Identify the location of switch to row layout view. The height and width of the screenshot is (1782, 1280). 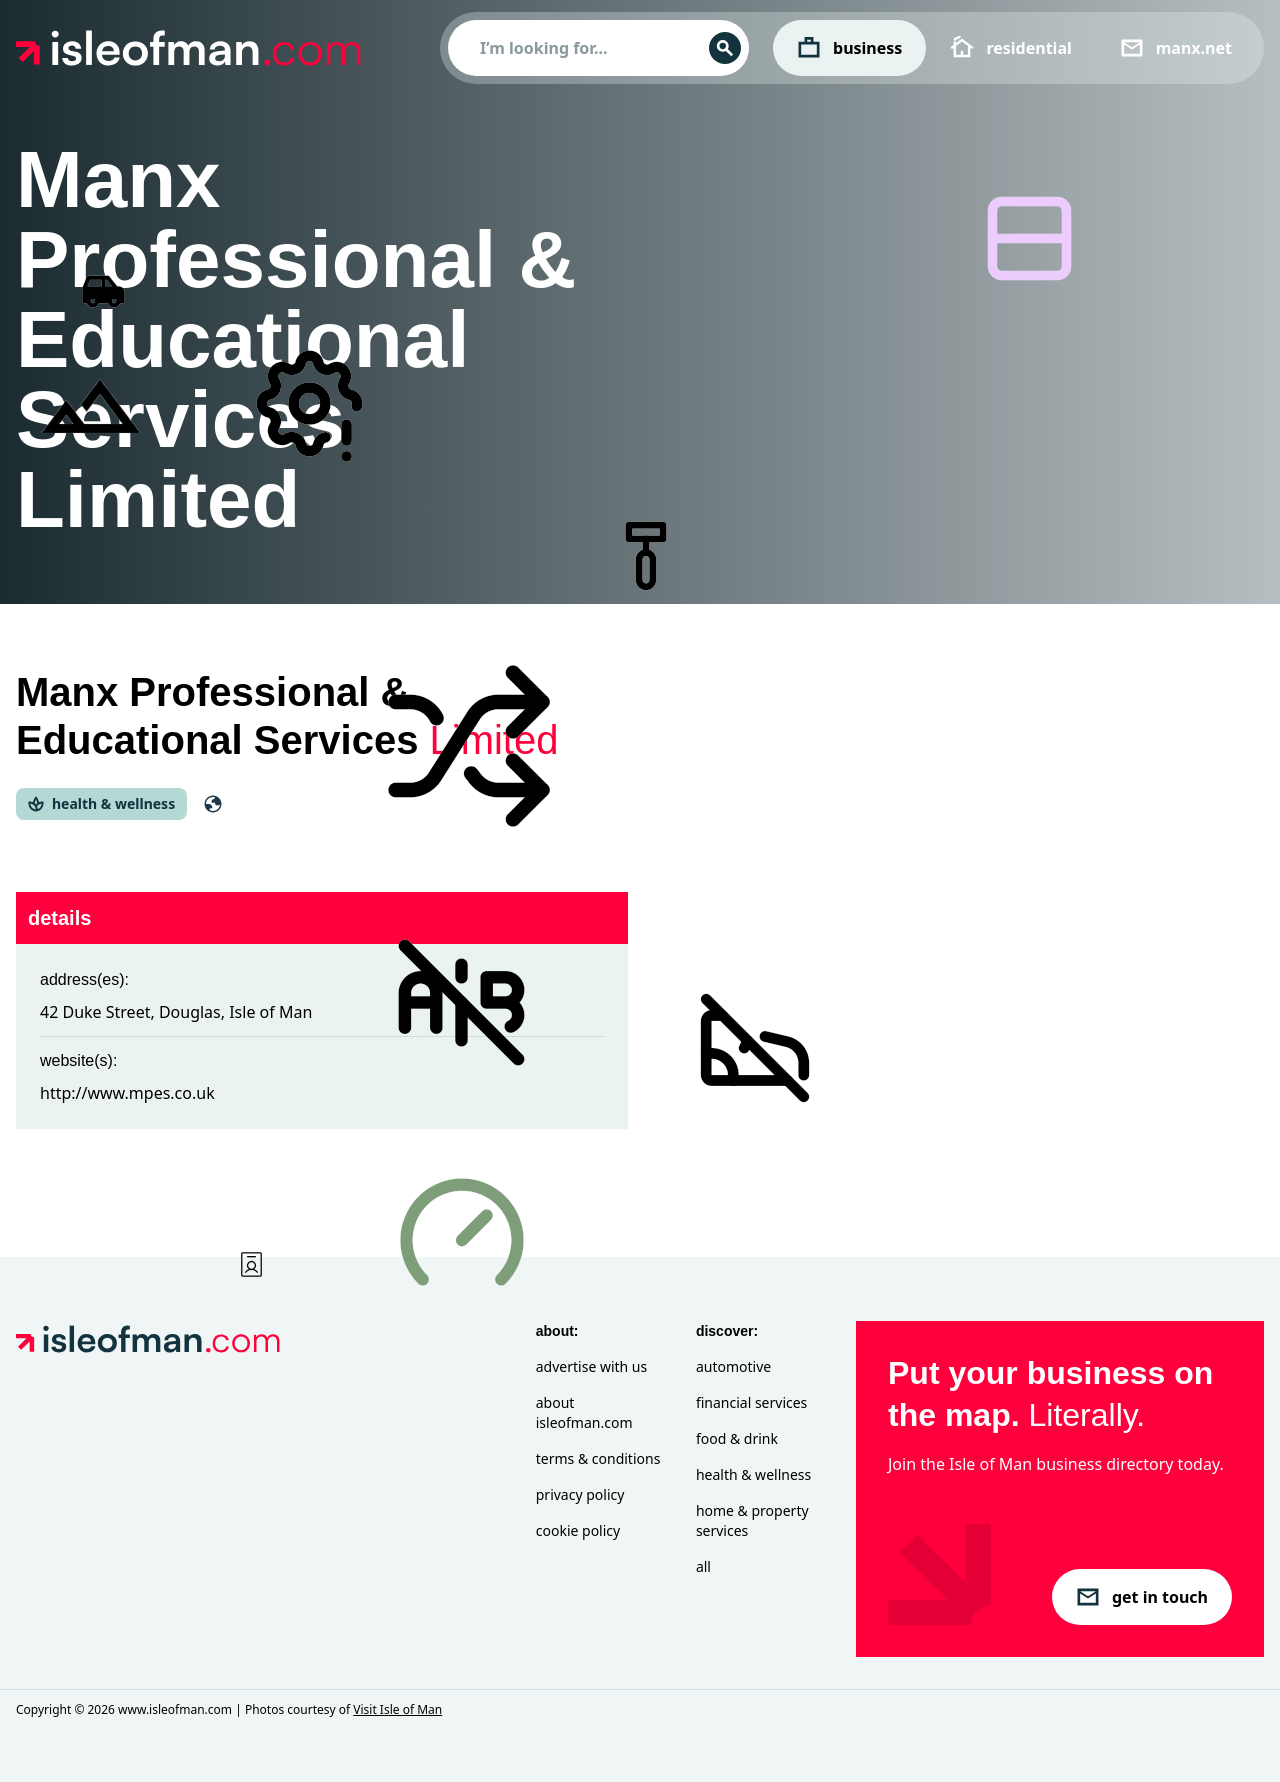
(1029, 238).